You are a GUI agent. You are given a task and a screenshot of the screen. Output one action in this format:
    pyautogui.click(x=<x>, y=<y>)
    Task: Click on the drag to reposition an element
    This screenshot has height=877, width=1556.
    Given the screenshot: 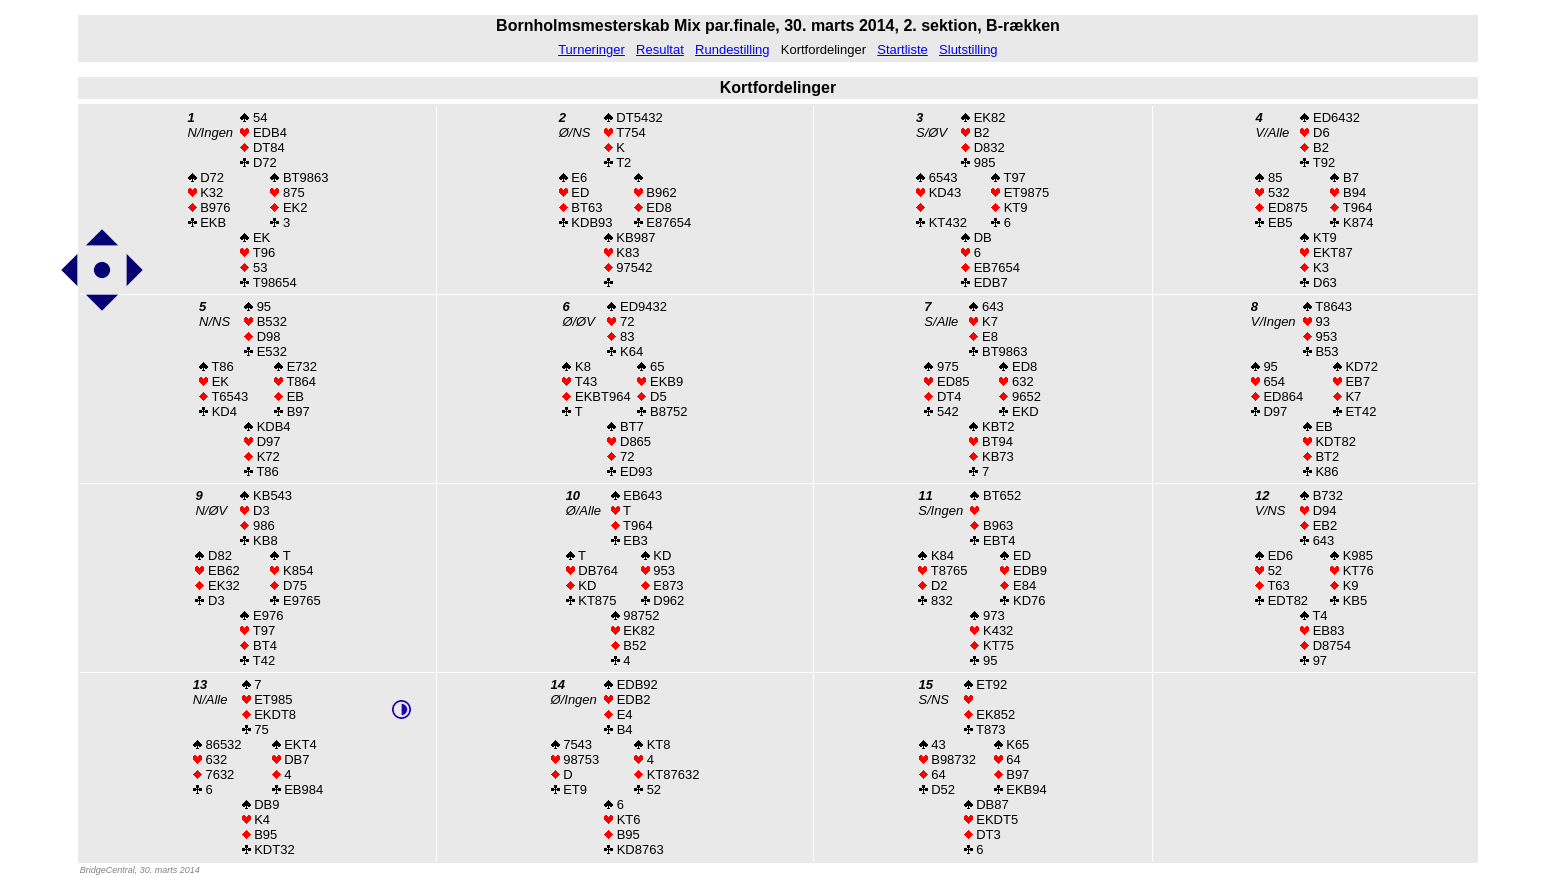 What is the action you would take?
    pyautogui.click(x=102, y=270)
    